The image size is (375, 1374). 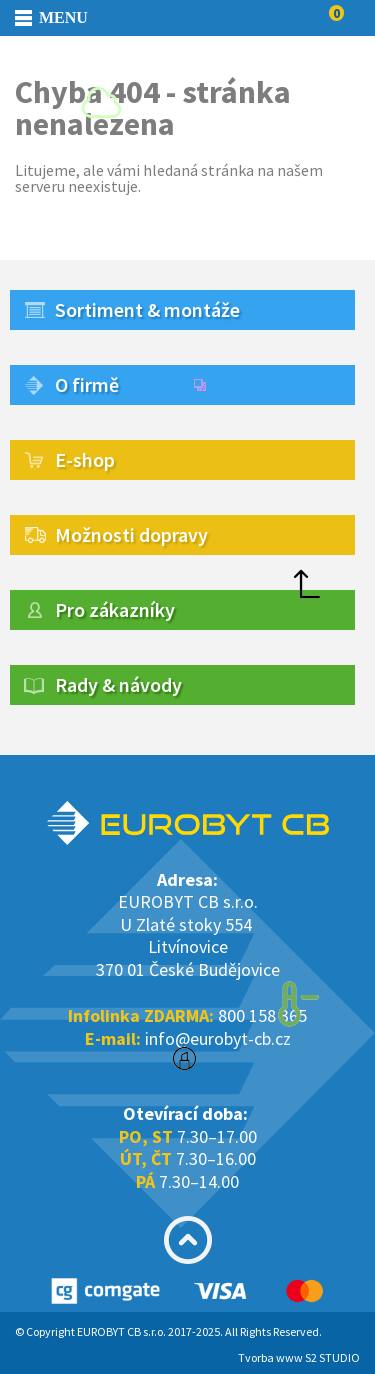 I want to click on remove or subtract a layer from selection, so click(x=200, y=385).